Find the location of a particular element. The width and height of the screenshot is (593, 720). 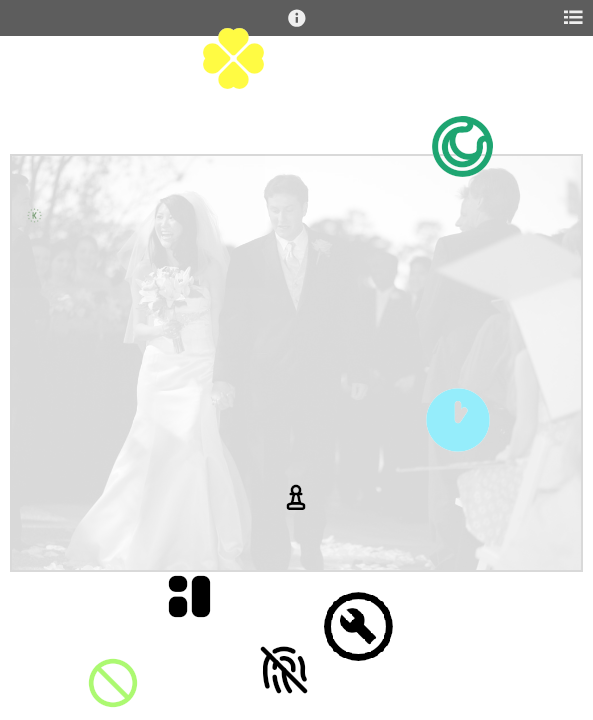

switch to grid or layout view is located at coordinates (189, 596).